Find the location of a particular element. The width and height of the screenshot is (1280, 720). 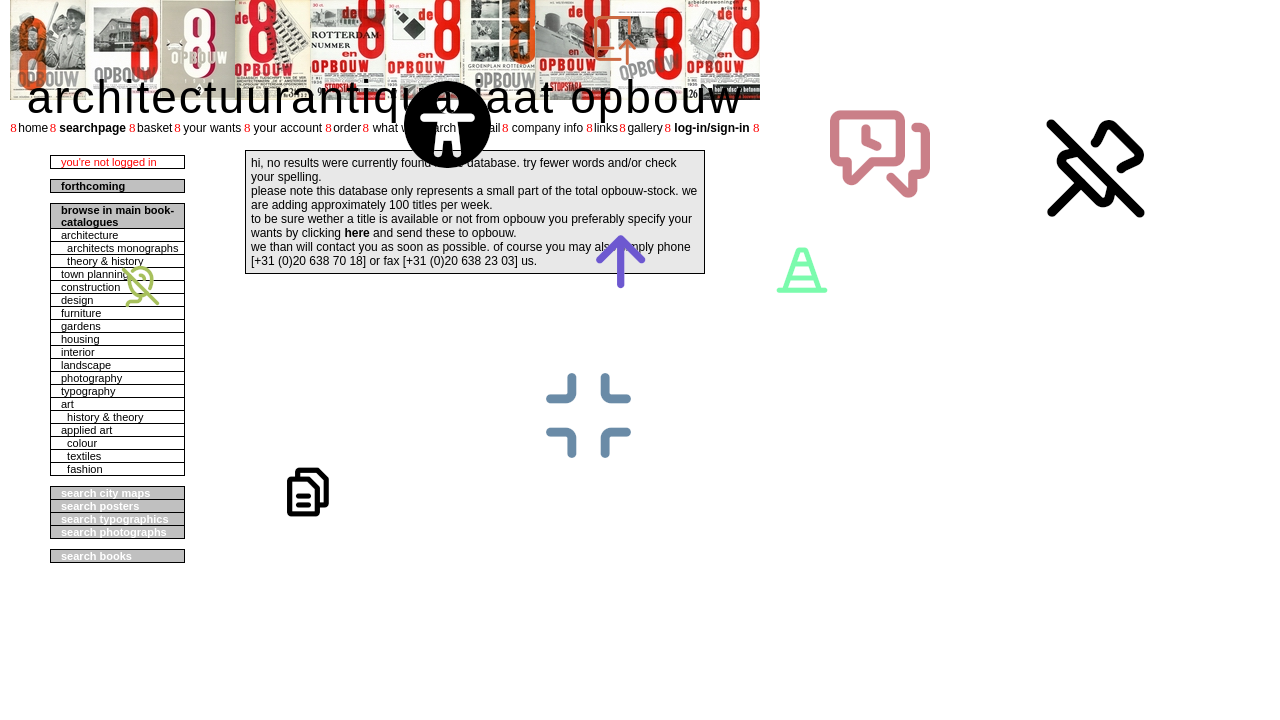

push changes to a repository is located at coordinates (612, 40).